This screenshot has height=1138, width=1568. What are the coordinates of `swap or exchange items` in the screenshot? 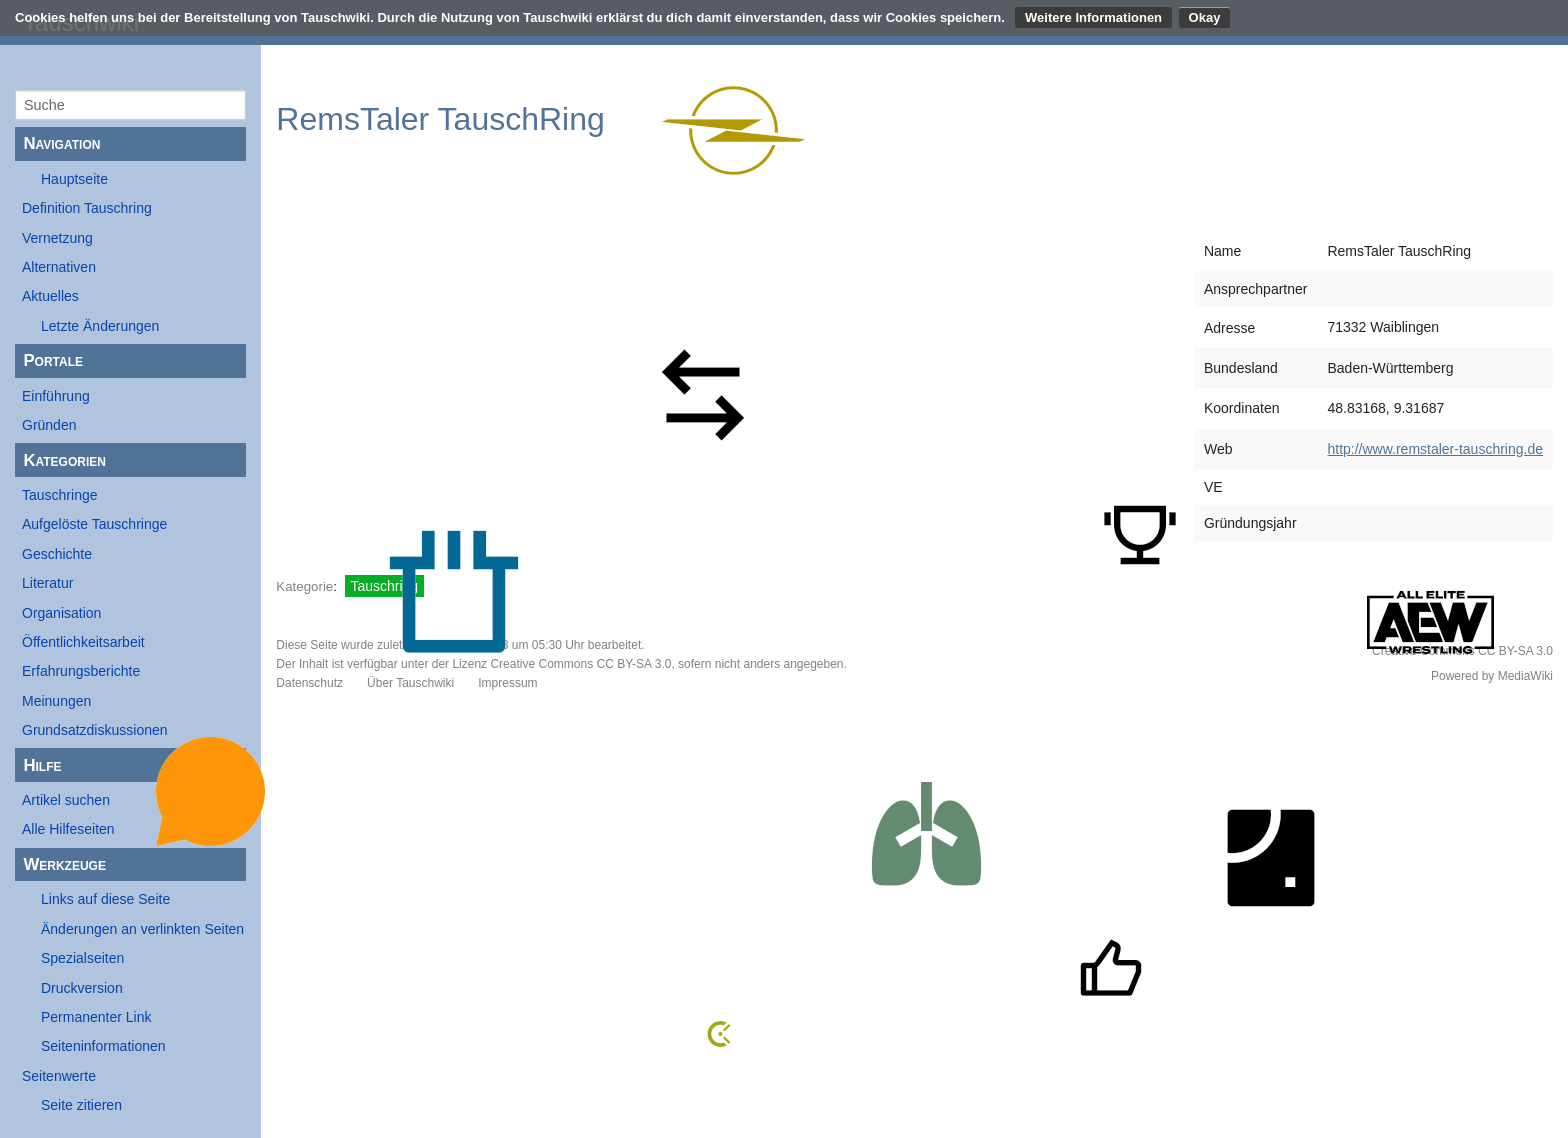 It's located at (703, 395).